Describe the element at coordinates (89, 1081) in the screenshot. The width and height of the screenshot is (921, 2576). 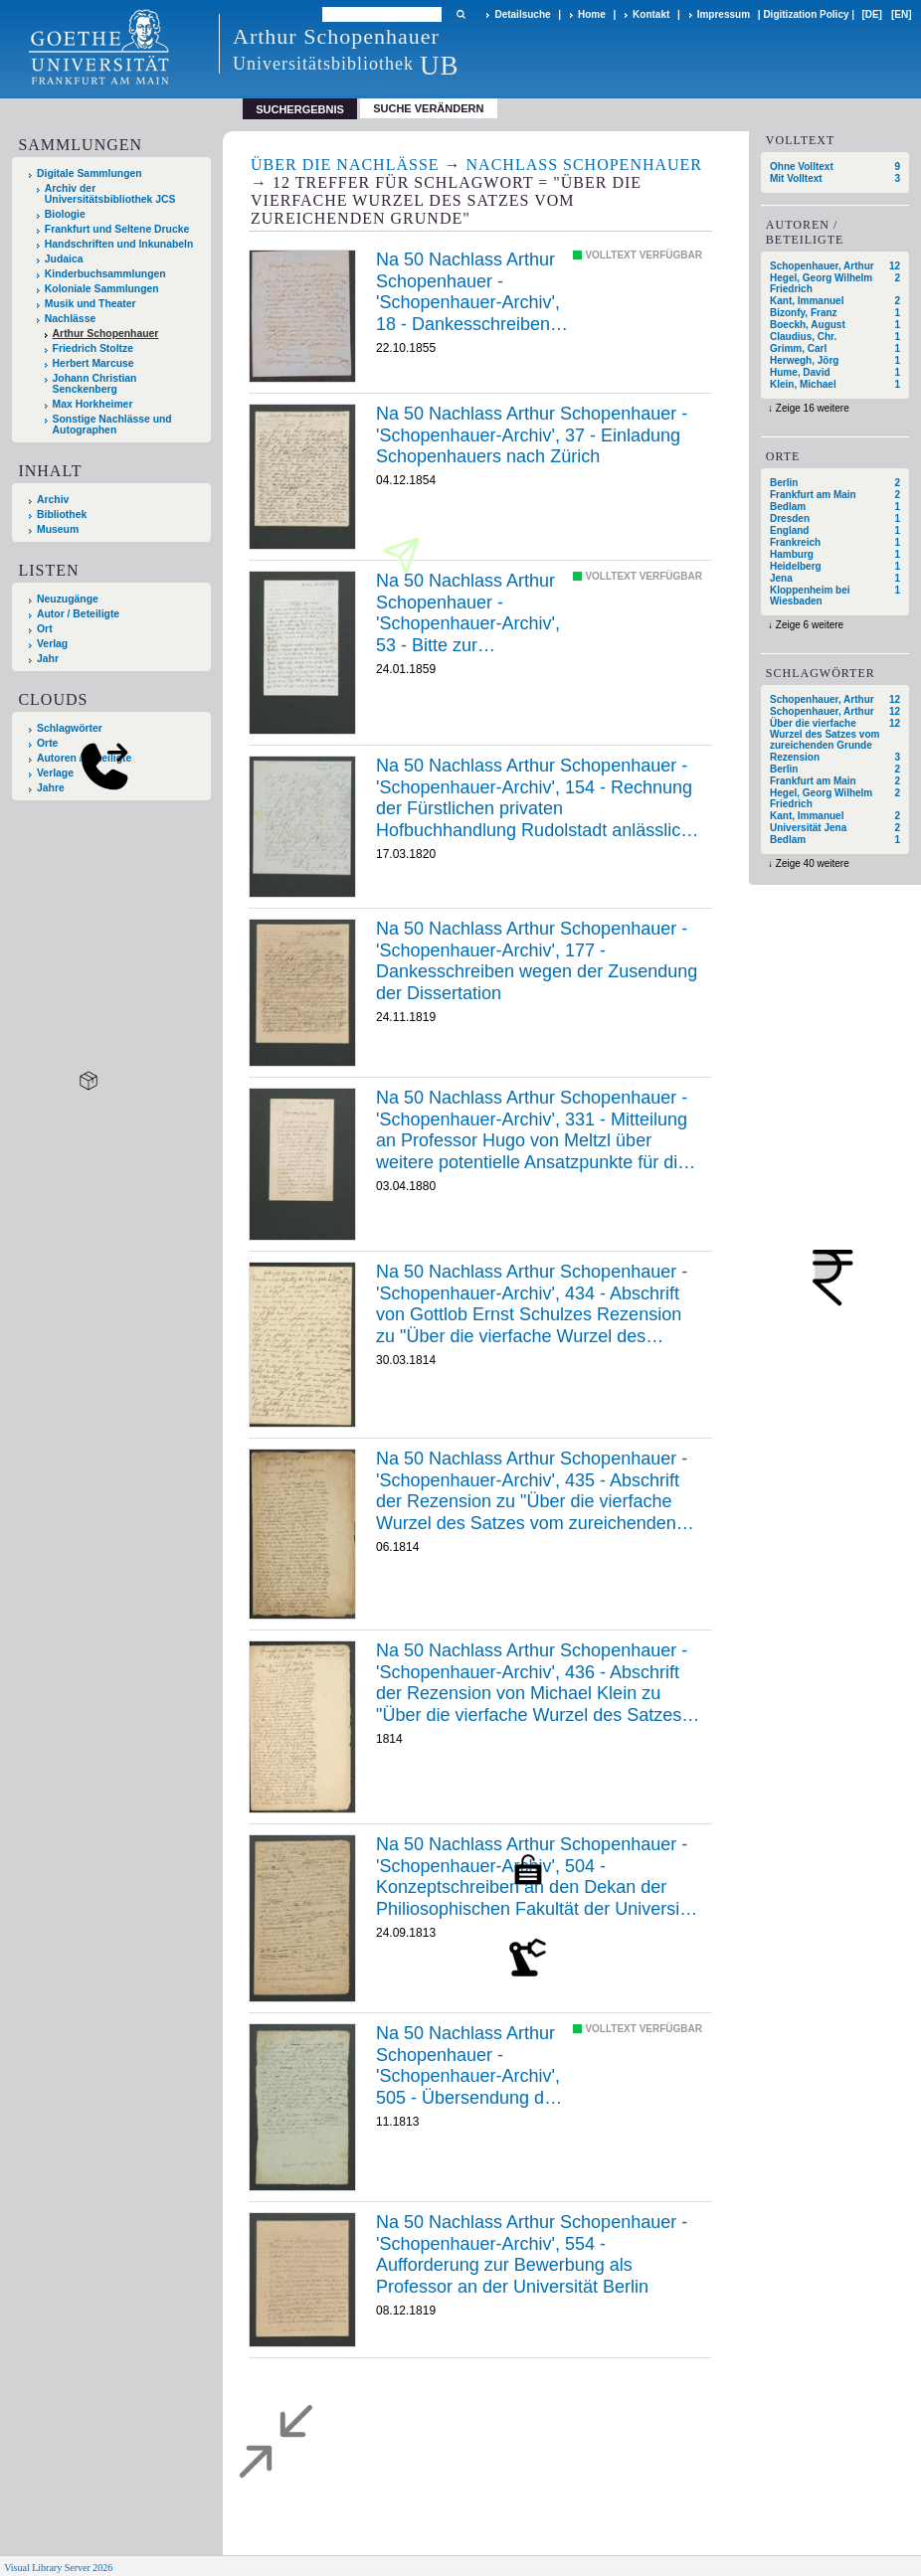
I see `view order shipment details` at that location.